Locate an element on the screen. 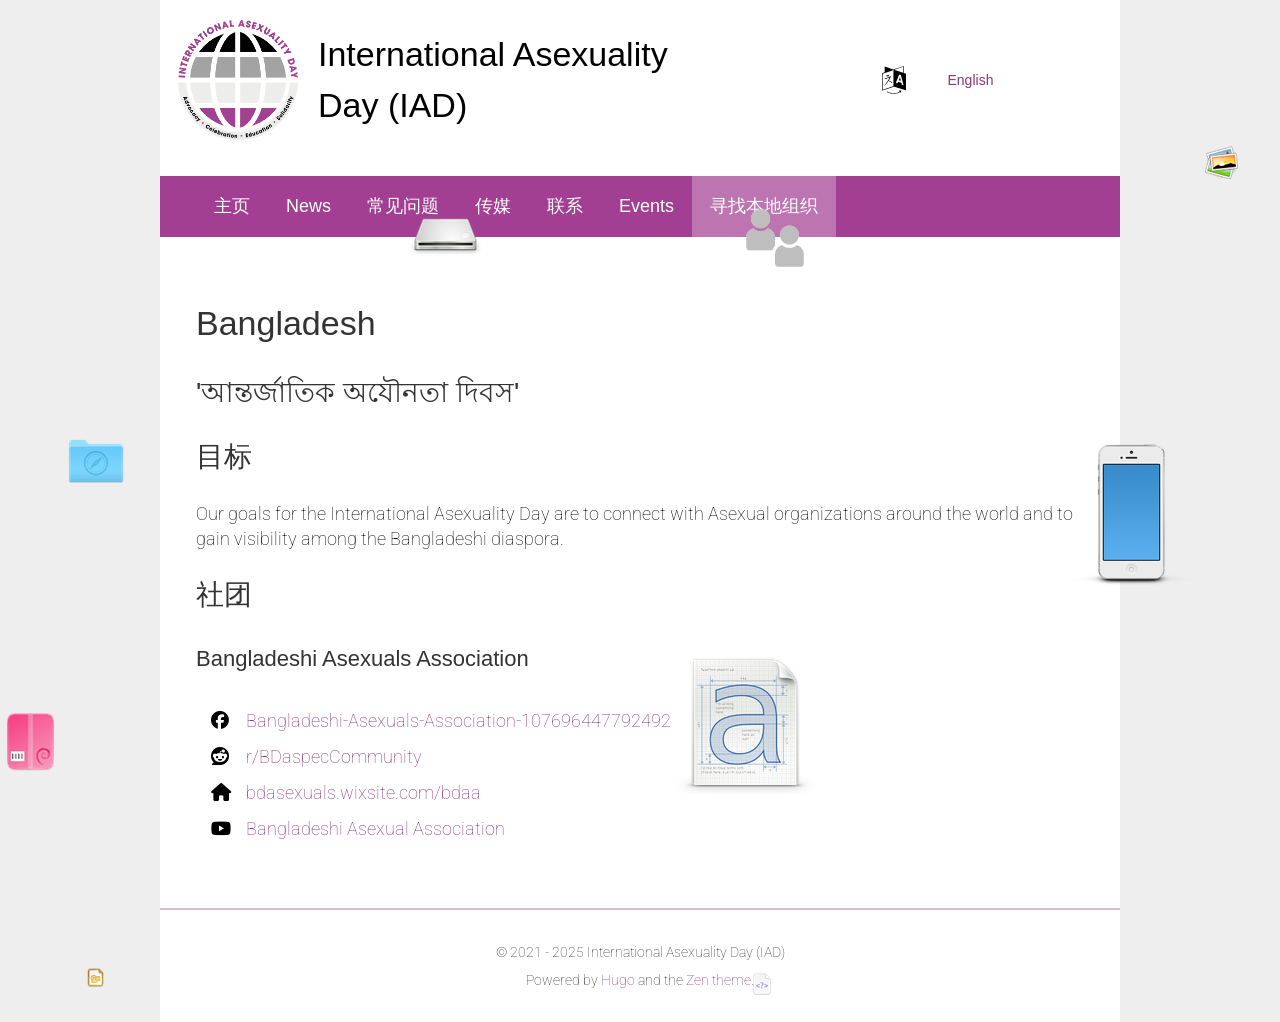 This screenshot has width=1280, height=1022. connect or sync an iPhone device is located at coordinates (1131, 514).